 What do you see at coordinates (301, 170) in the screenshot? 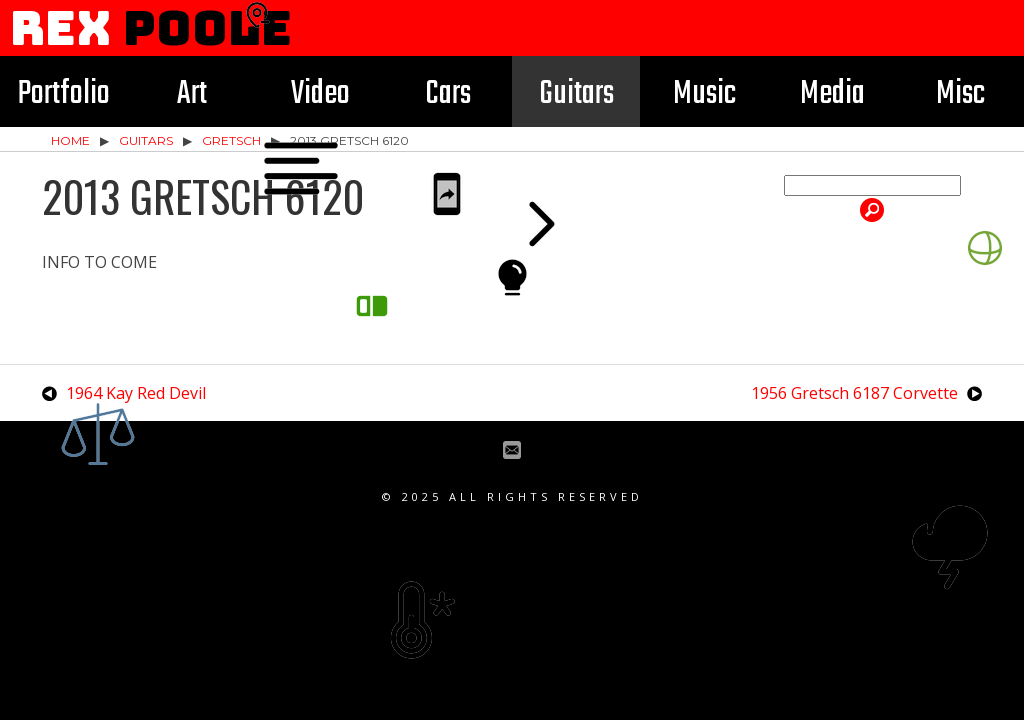
I see `align text to the left` at bounding box center [301, 170].